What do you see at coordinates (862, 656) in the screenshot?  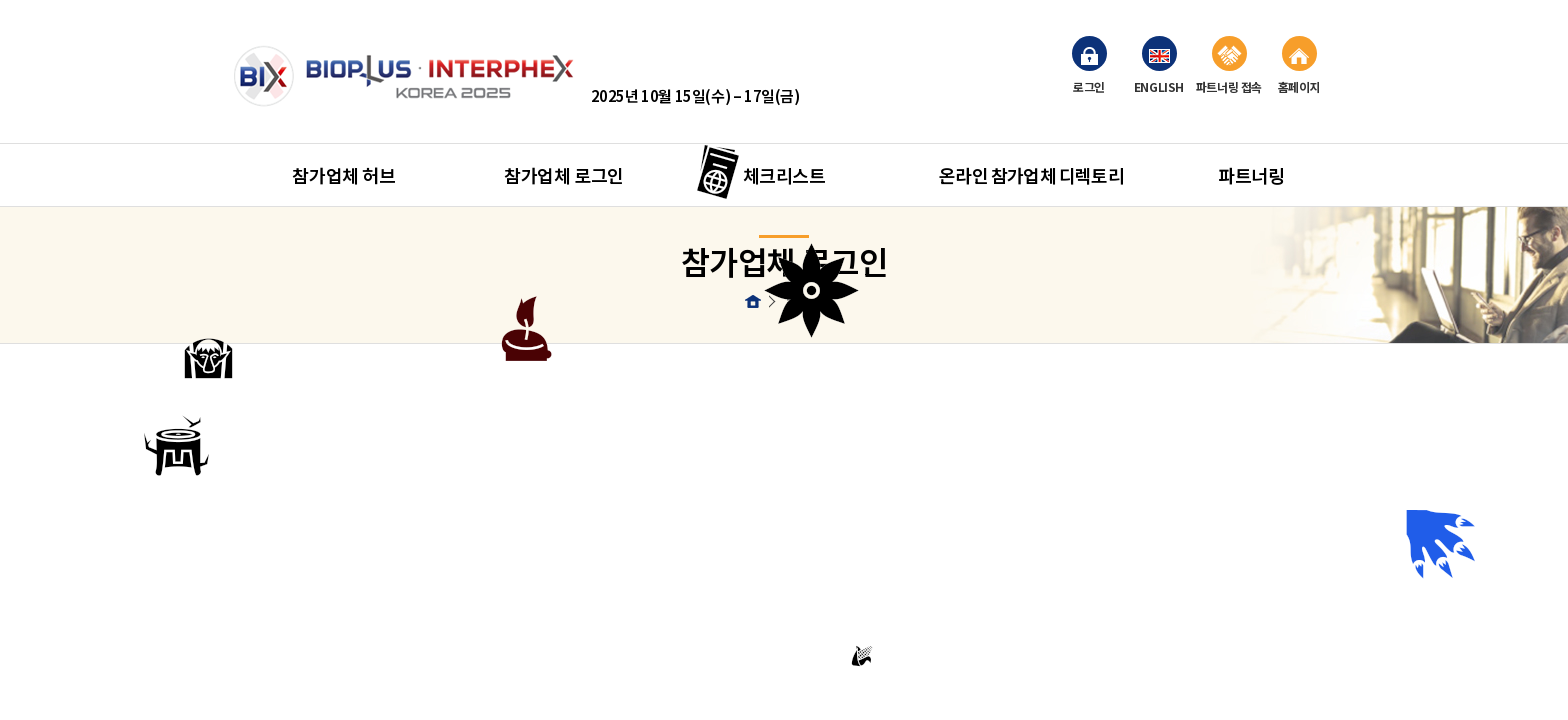 I see `represents a farming or agriculture category` at bounding box center [862, 656].